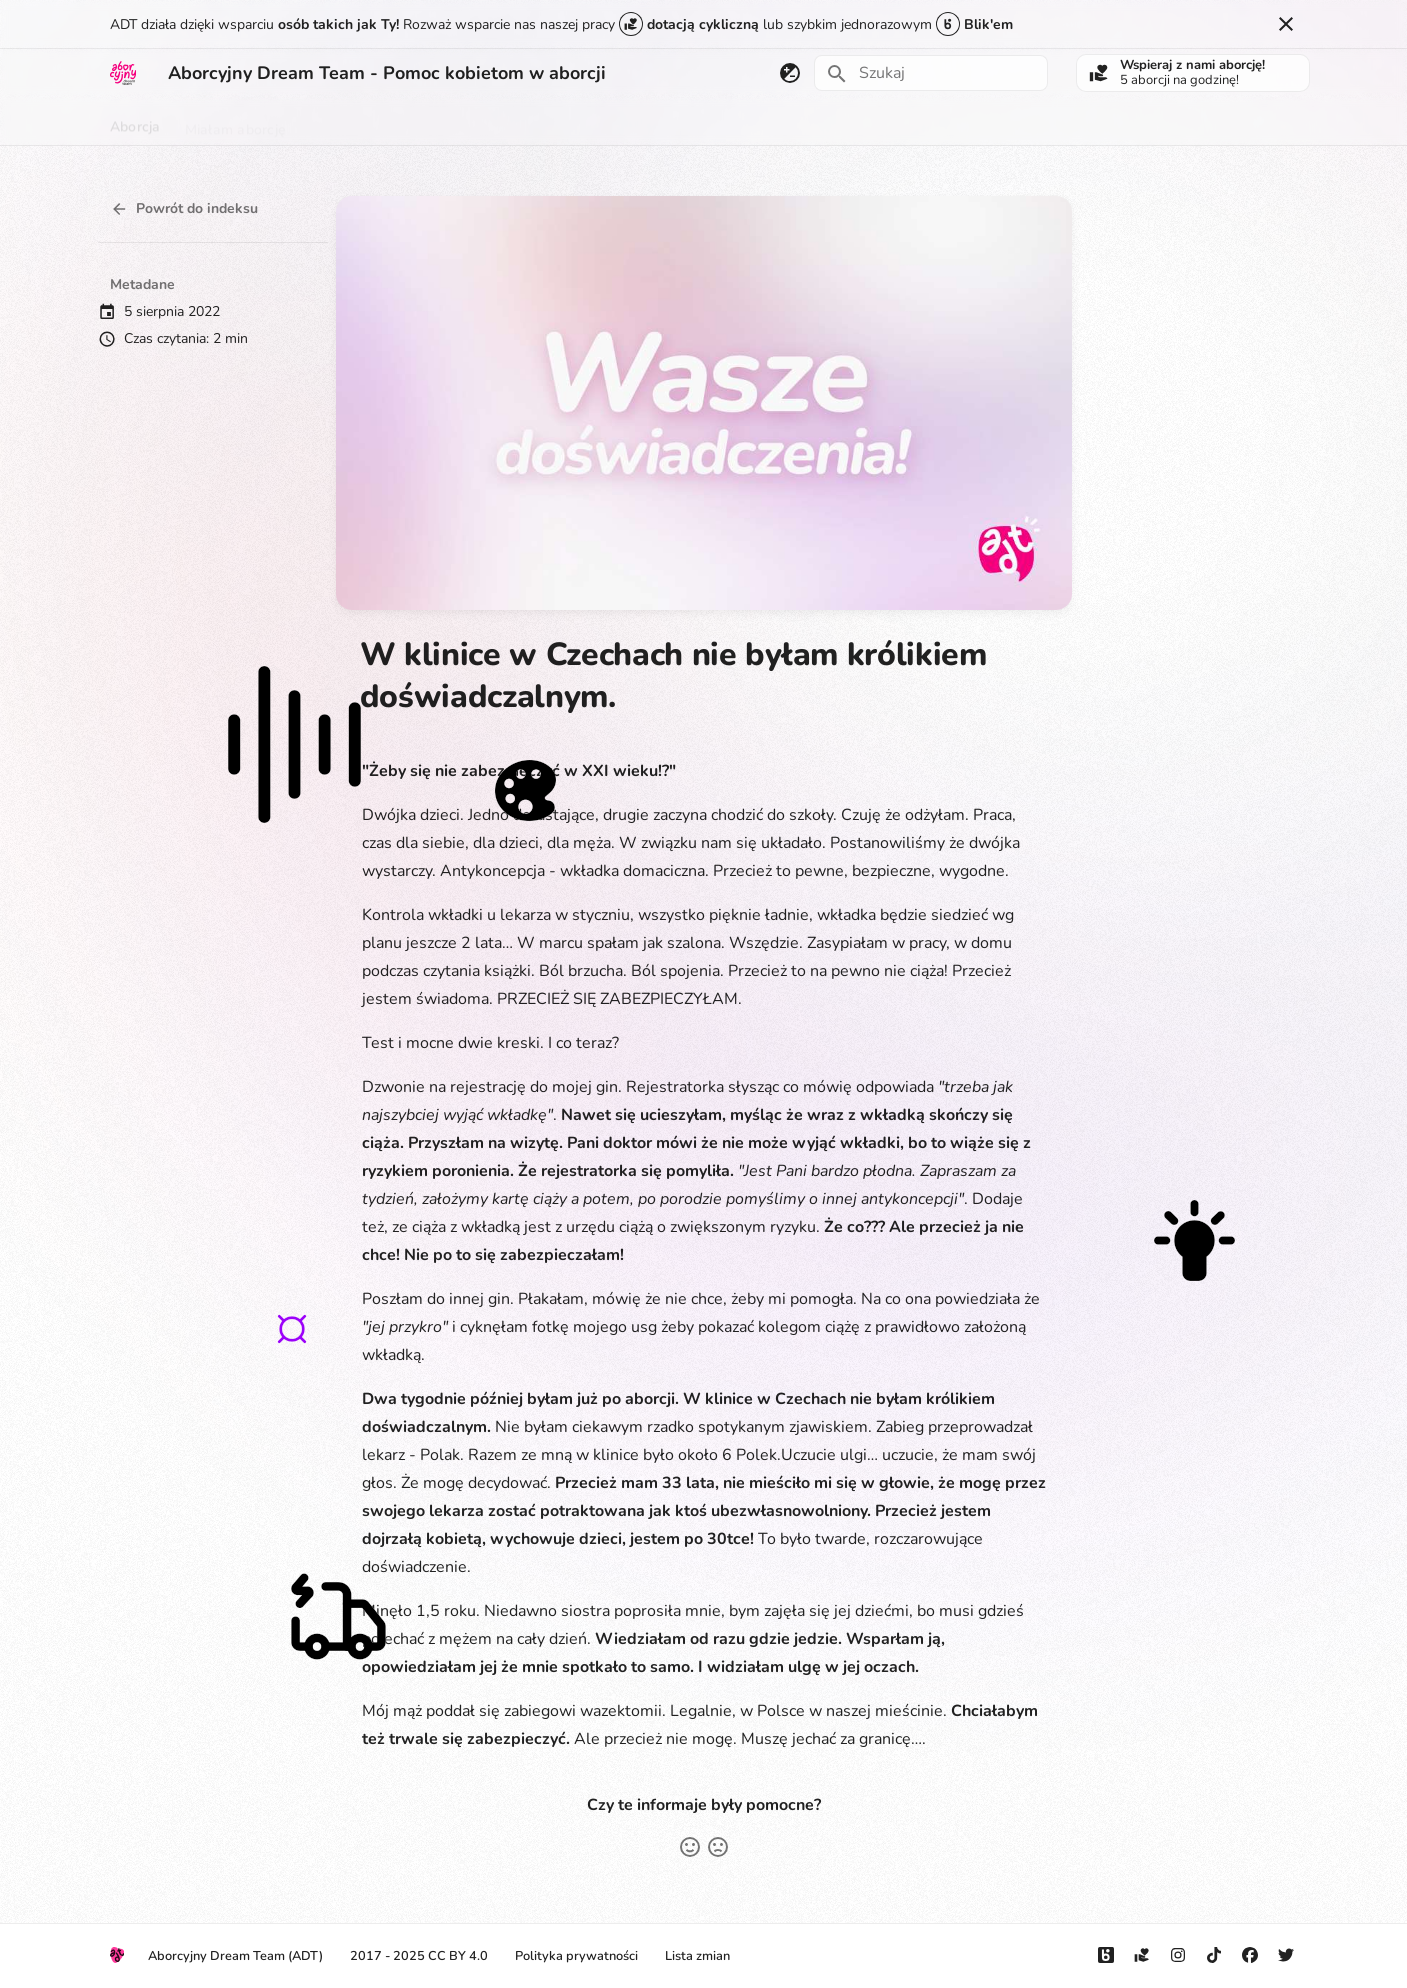 Image resolution: width=1407 pixels, height=1988 pixels. I want to click on access tips or suggestions, so click(1194, 1240).